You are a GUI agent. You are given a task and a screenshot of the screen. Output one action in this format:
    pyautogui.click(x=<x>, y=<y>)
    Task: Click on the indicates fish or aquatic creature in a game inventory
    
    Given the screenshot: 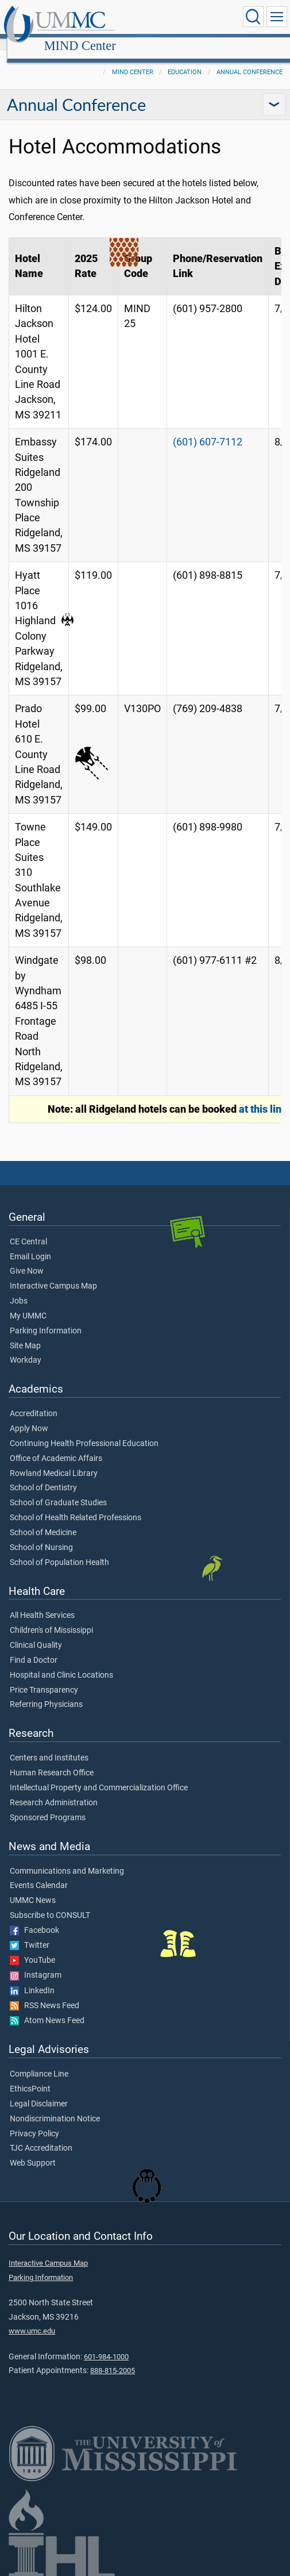 What is the action you would take?
    pyautogui.click(x=124, y=252)
    